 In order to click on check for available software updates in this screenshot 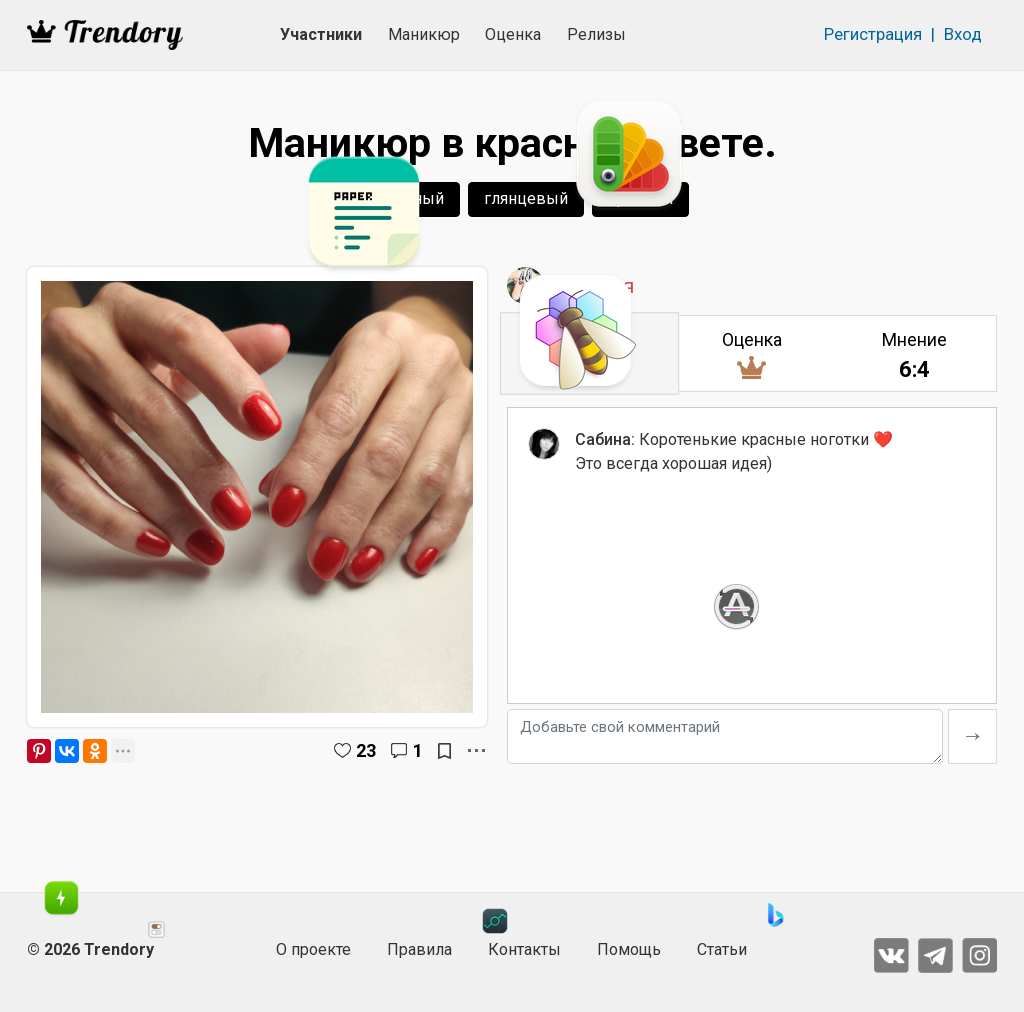, I will do `click(736, 606)`.